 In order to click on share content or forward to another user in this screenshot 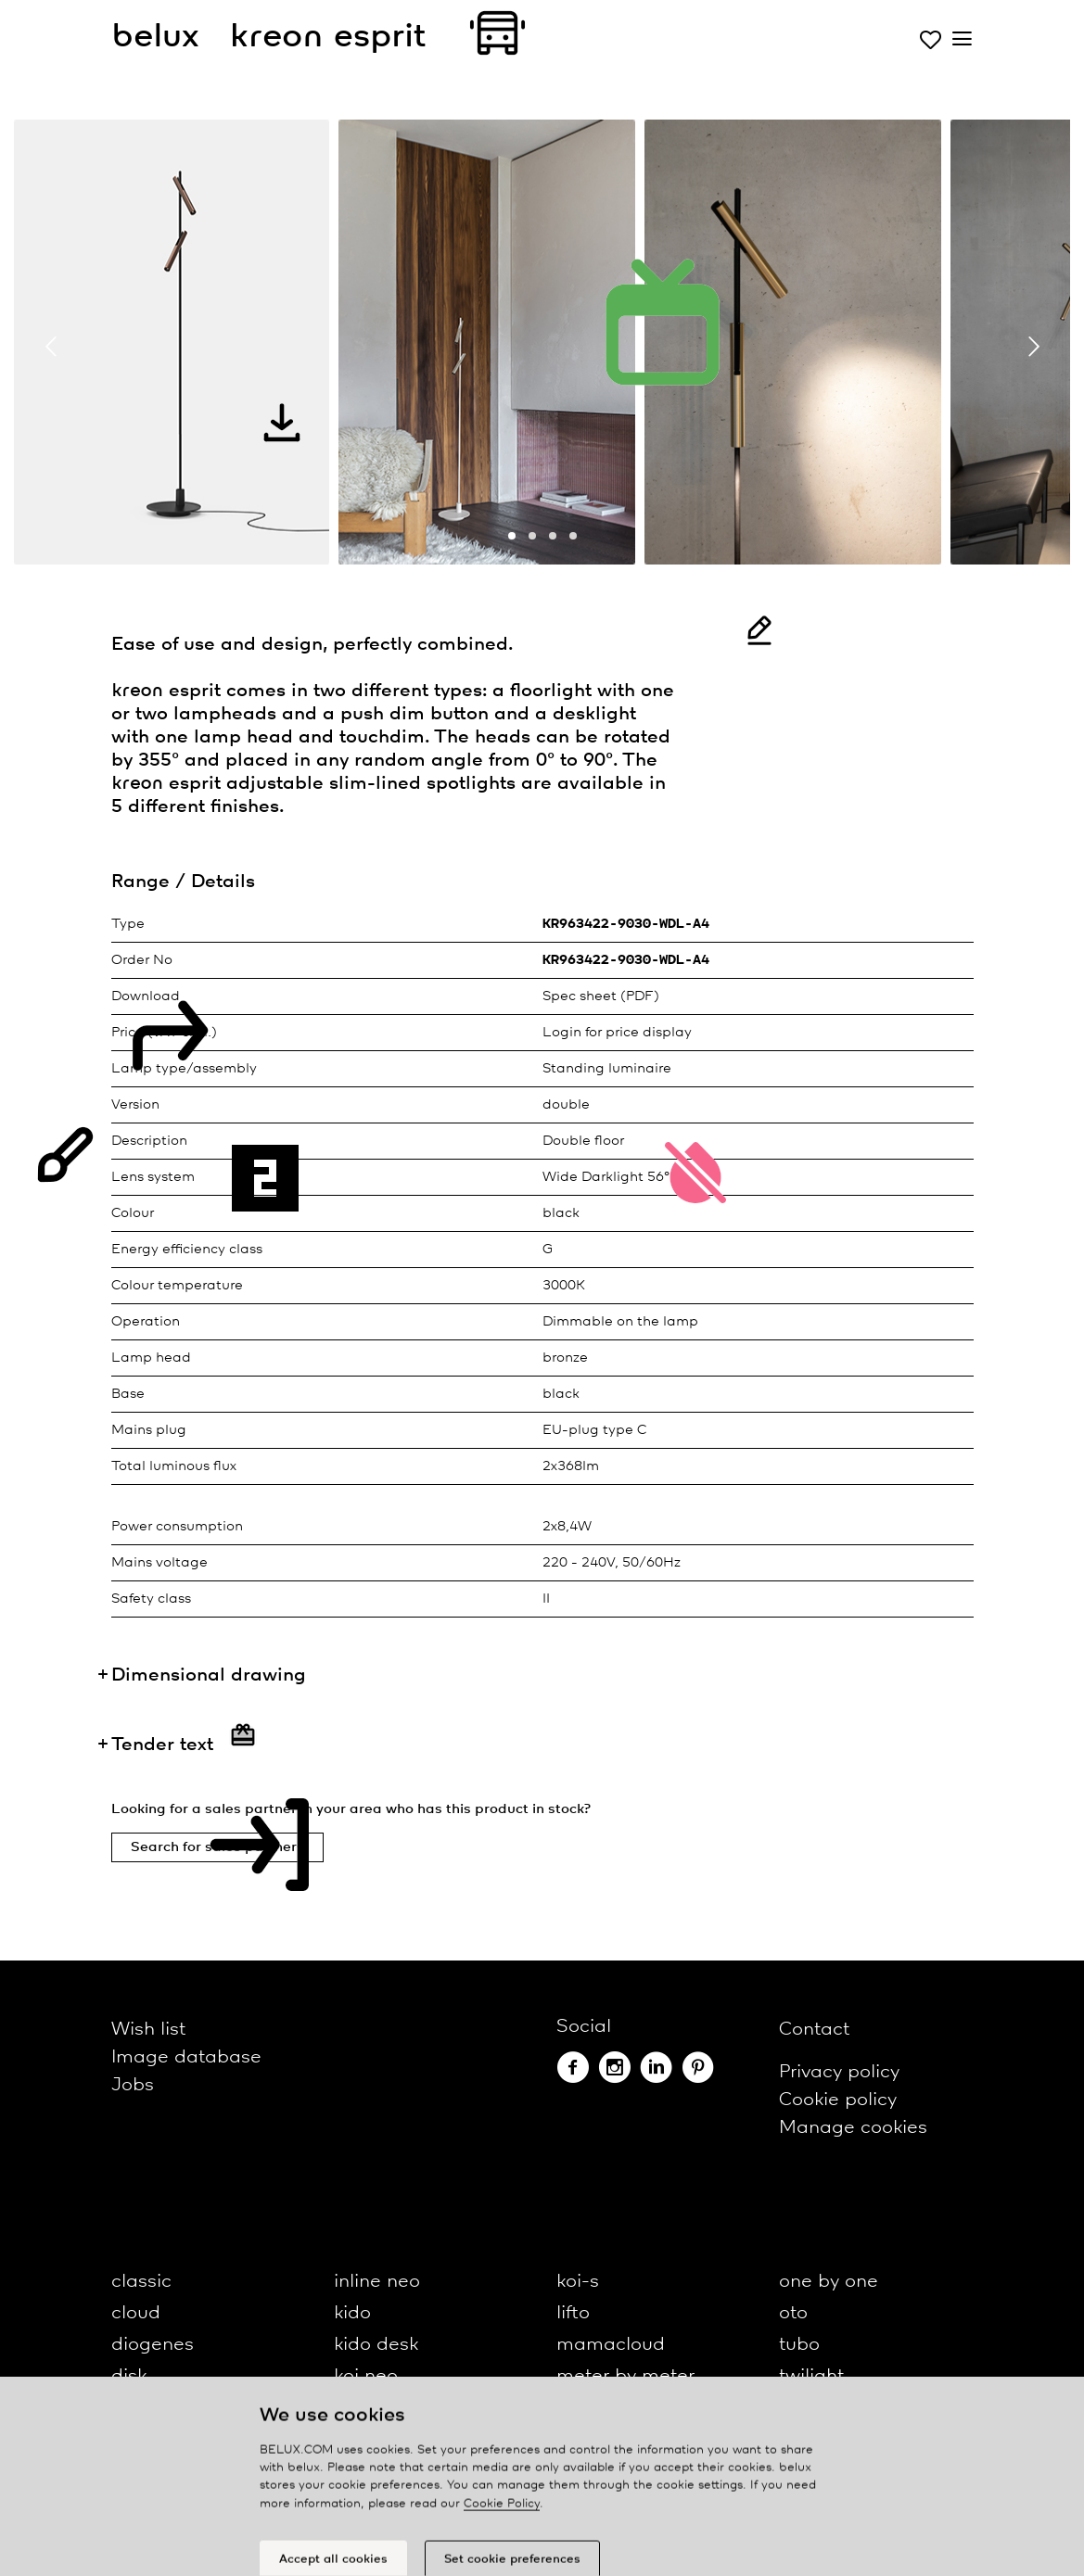, I will do `click(168, 1035)`.